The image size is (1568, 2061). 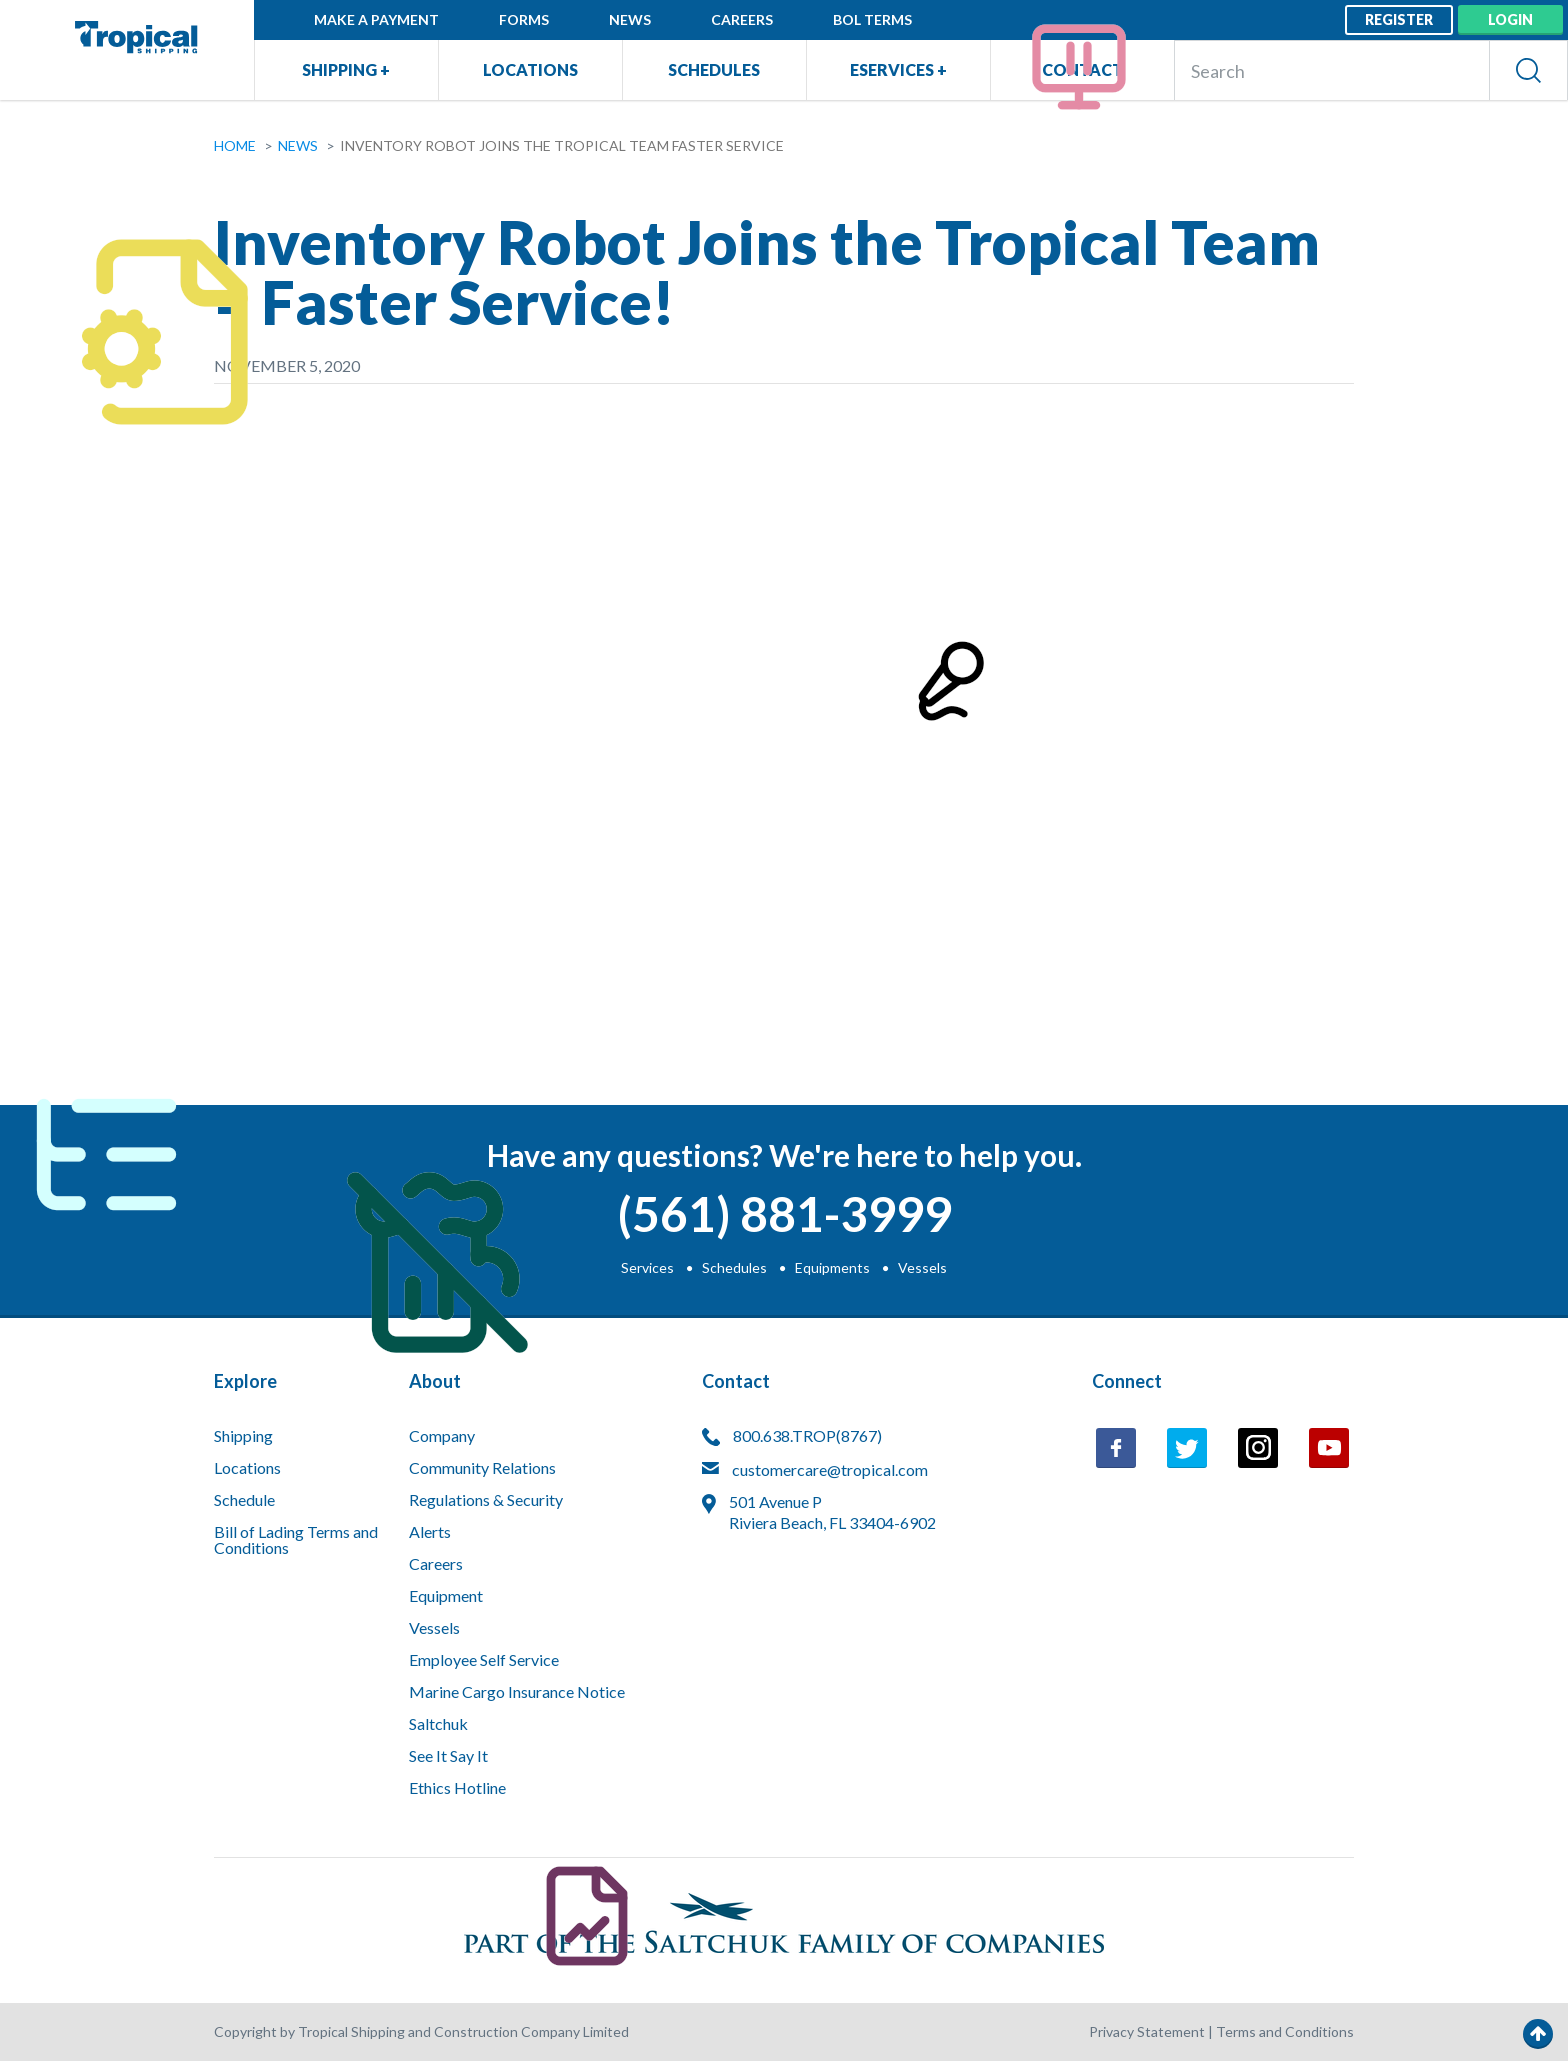 I want to click on access file settings or configuration, so click(x=172, y=332).